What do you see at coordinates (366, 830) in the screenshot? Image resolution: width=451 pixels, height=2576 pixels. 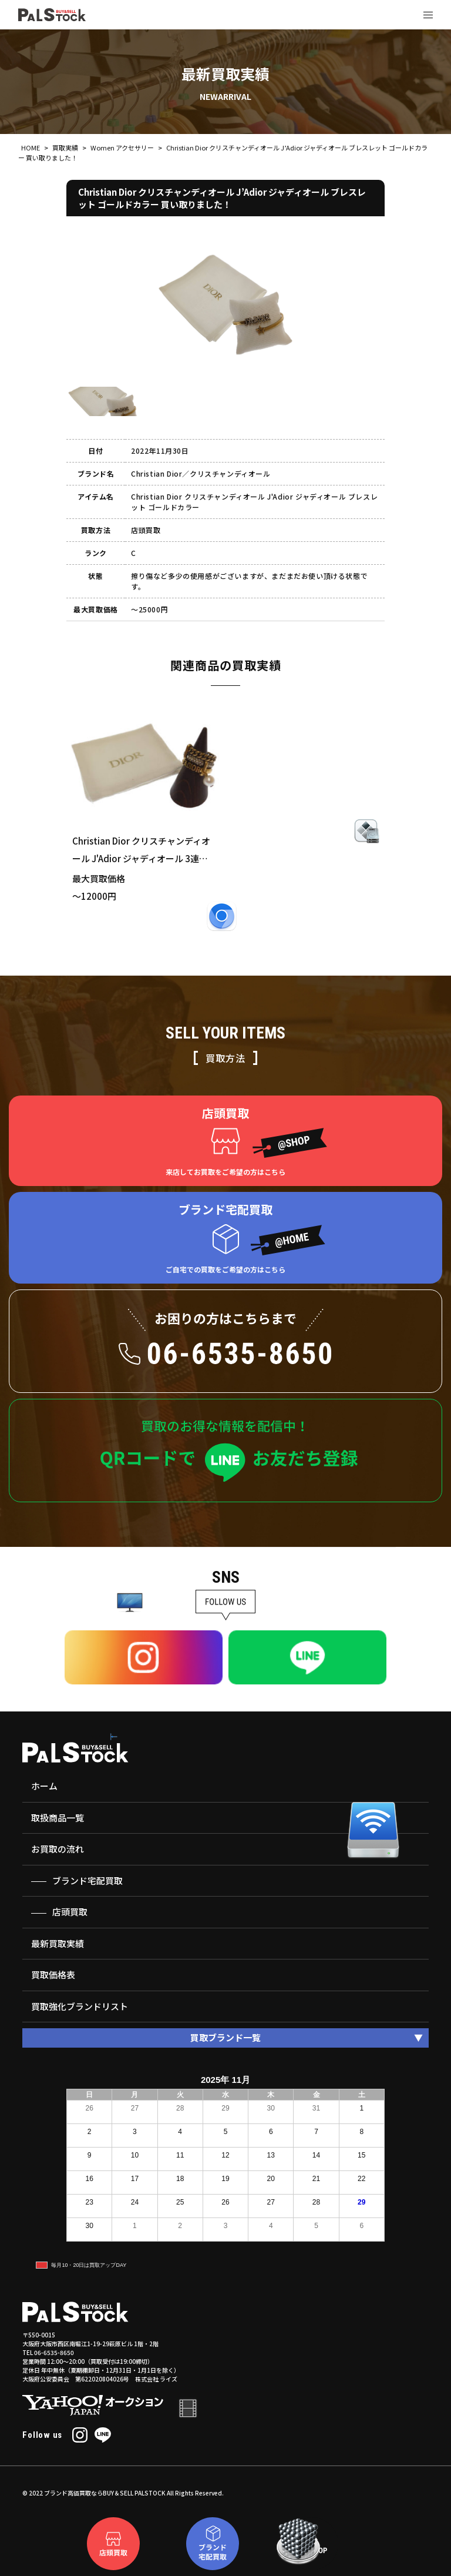 I see `launch boot camp assistant to install windows on your mac` at bounding box center [366, 830].